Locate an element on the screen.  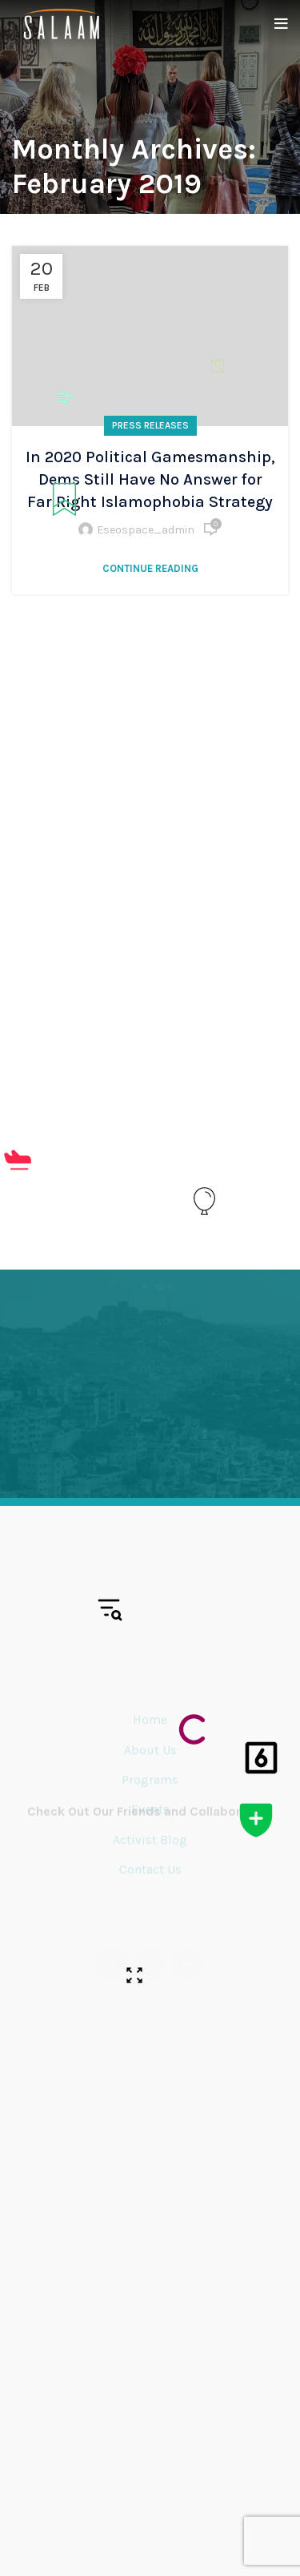
search within filtered results is located at coordinates (109, 1608).